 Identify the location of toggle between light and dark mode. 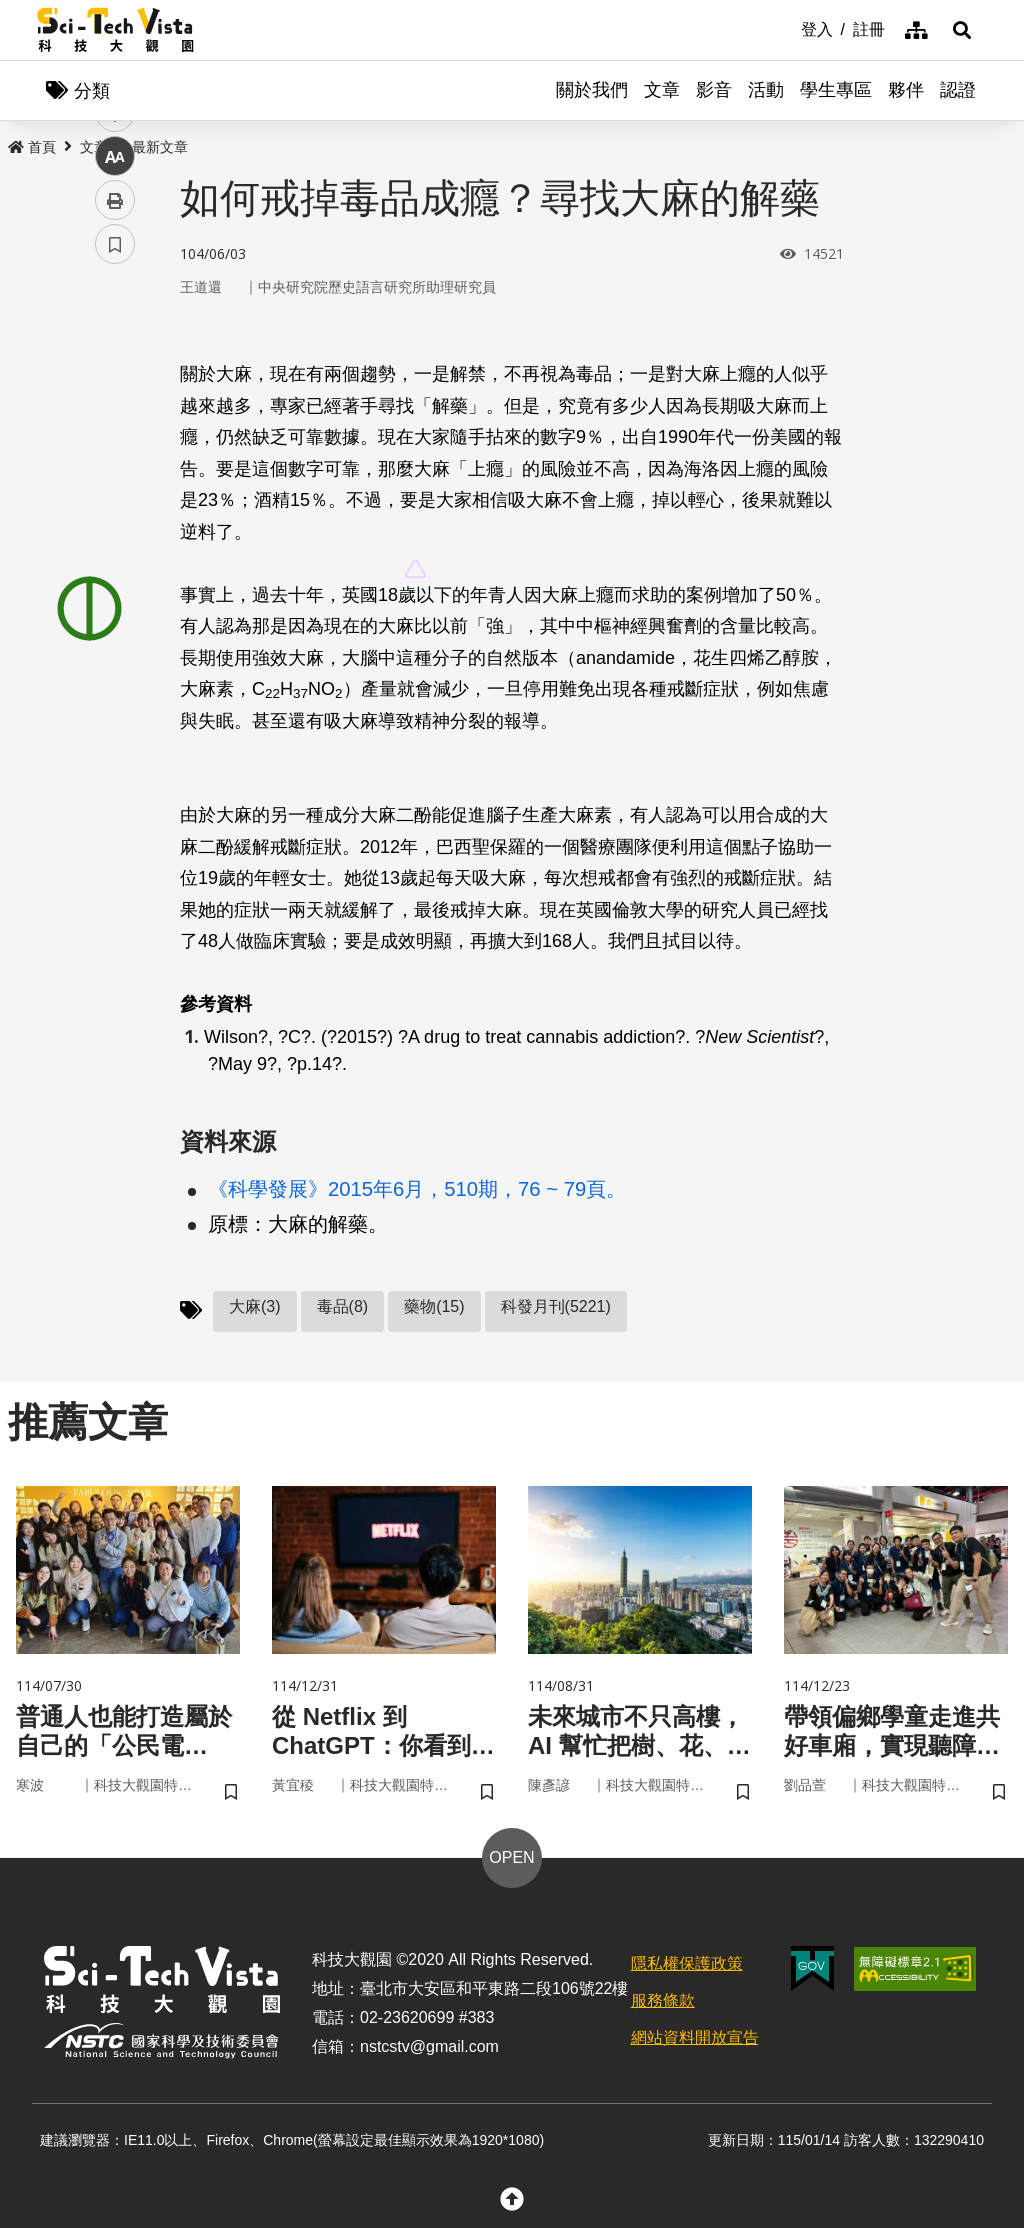
(89, 608).